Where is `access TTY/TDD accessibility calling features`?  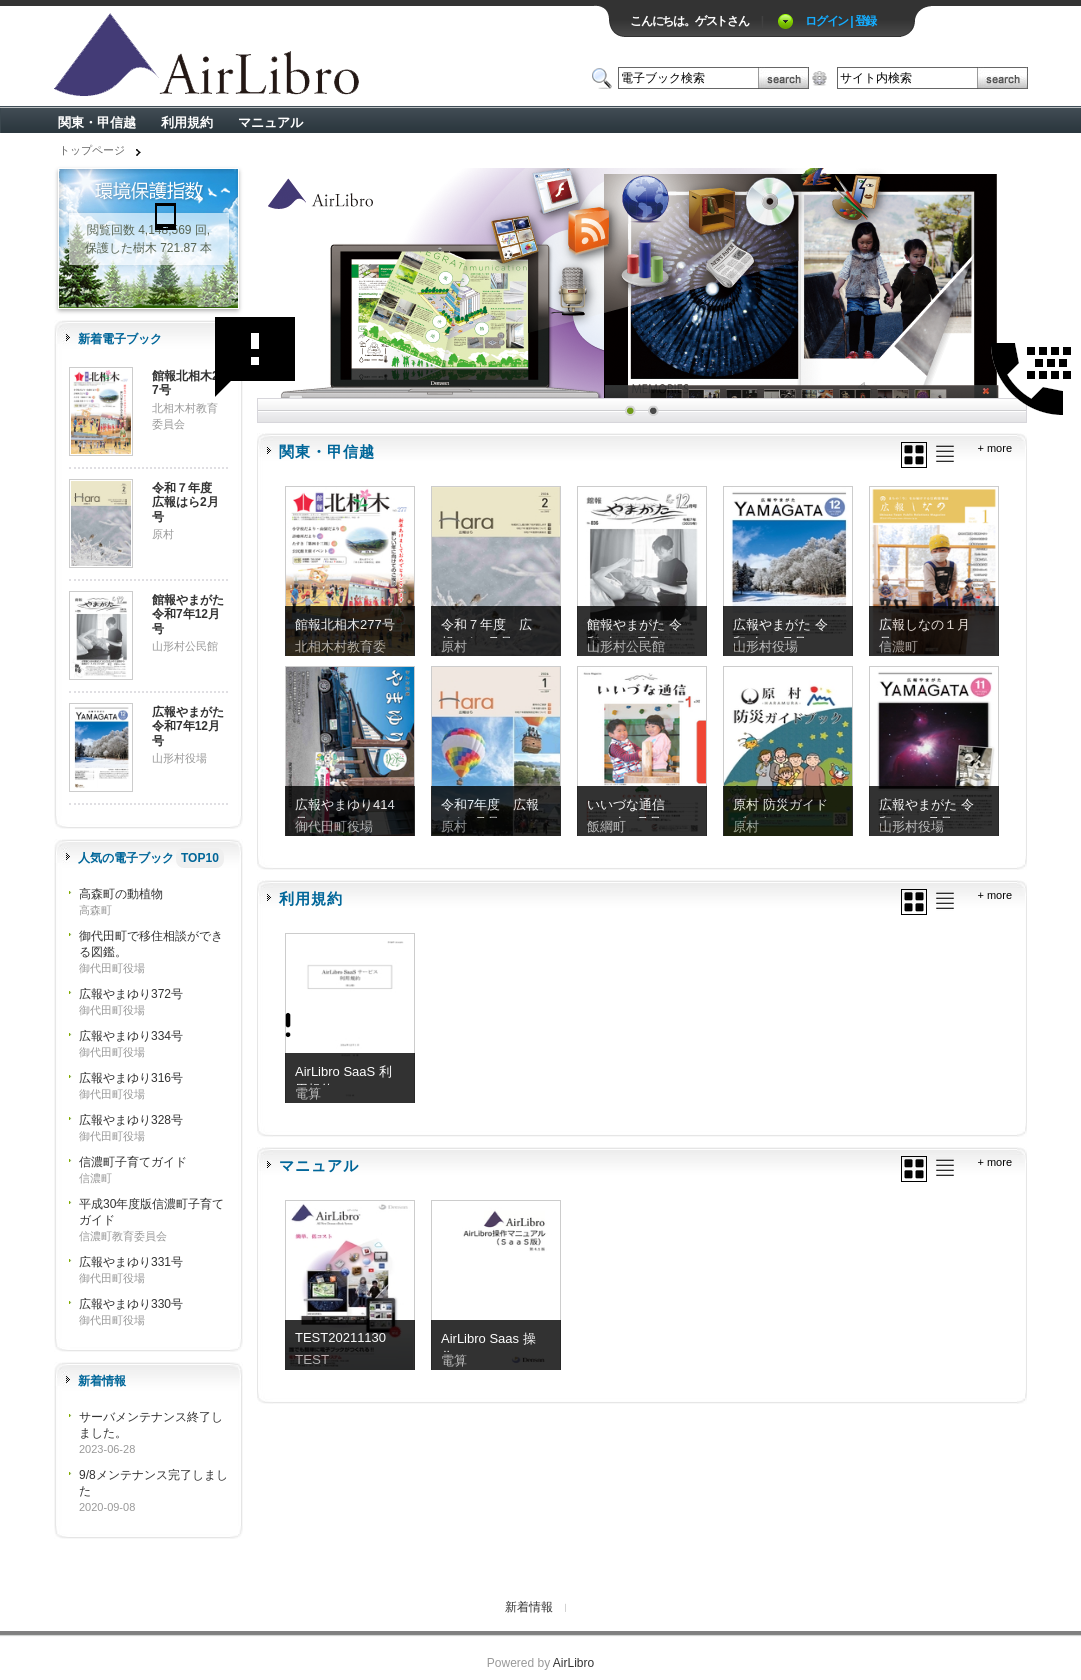 access TTY/TDD accessibility calling features is located at coordinates (1031, 379).